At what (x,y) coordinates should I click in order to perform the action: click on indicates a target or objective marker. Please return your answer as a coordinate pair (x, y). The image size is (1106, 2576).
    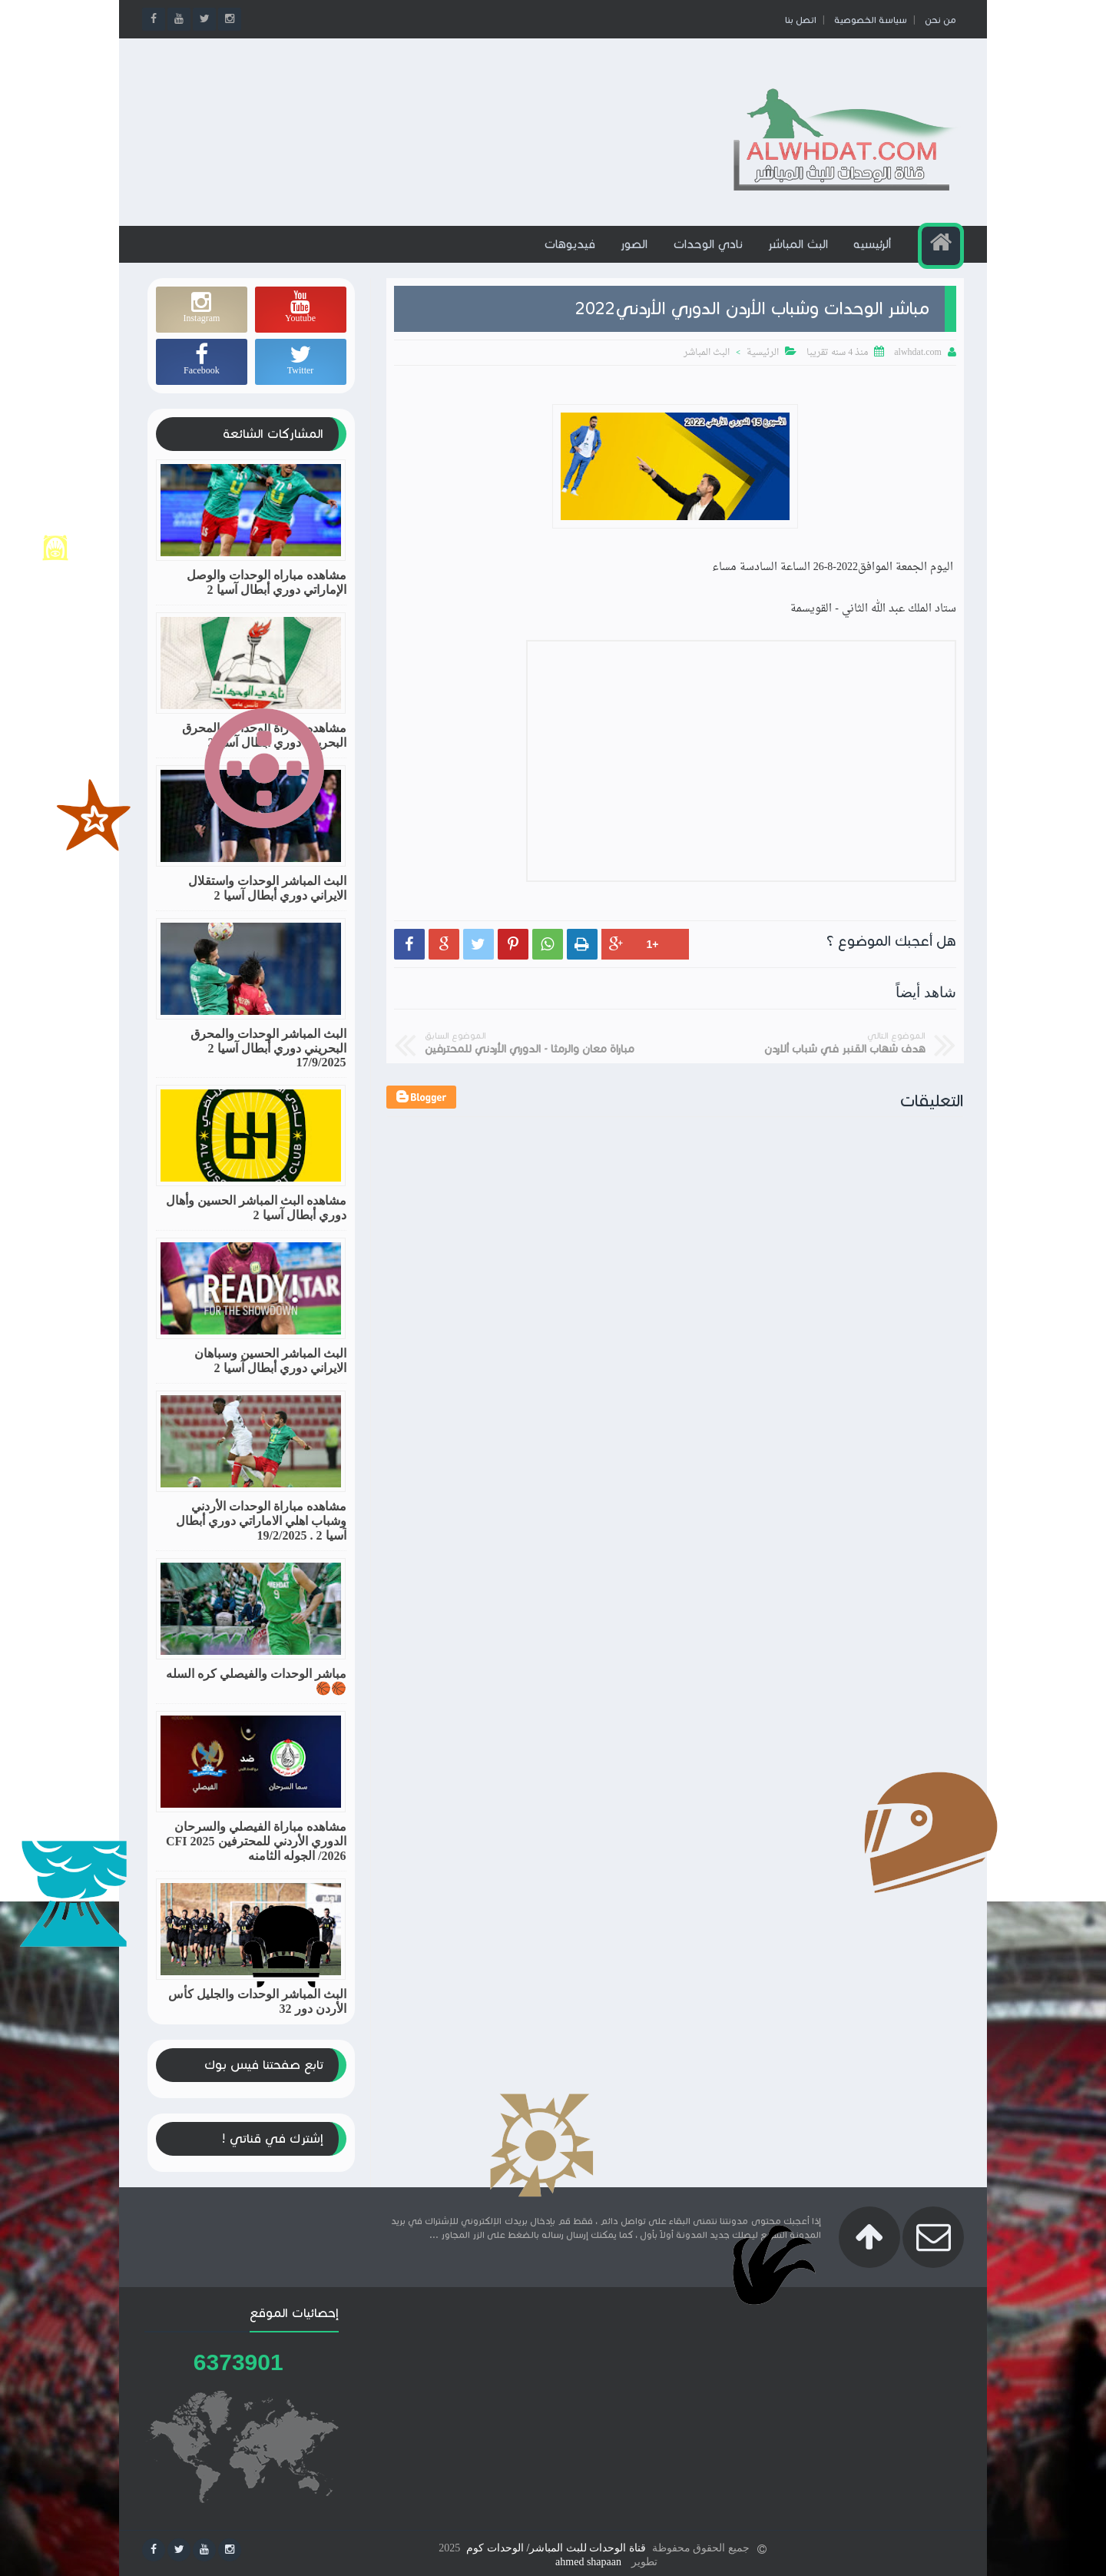
    Looking at the image, I should click on (264, 768).